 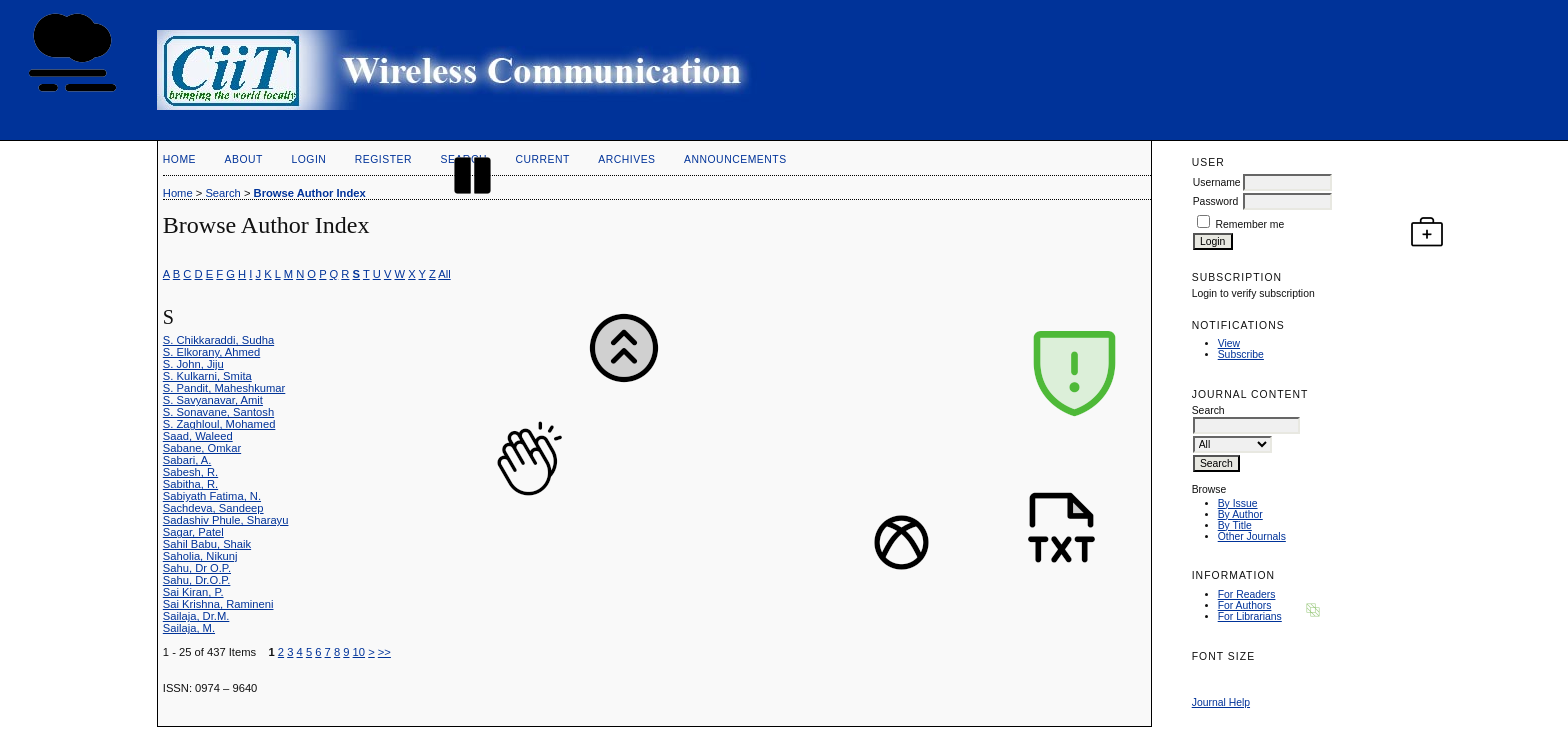 What do you see at coordinates (528, 458) in the screenshot?
I see `applaud or show appreciation for content` at bounding box center [528, 458].